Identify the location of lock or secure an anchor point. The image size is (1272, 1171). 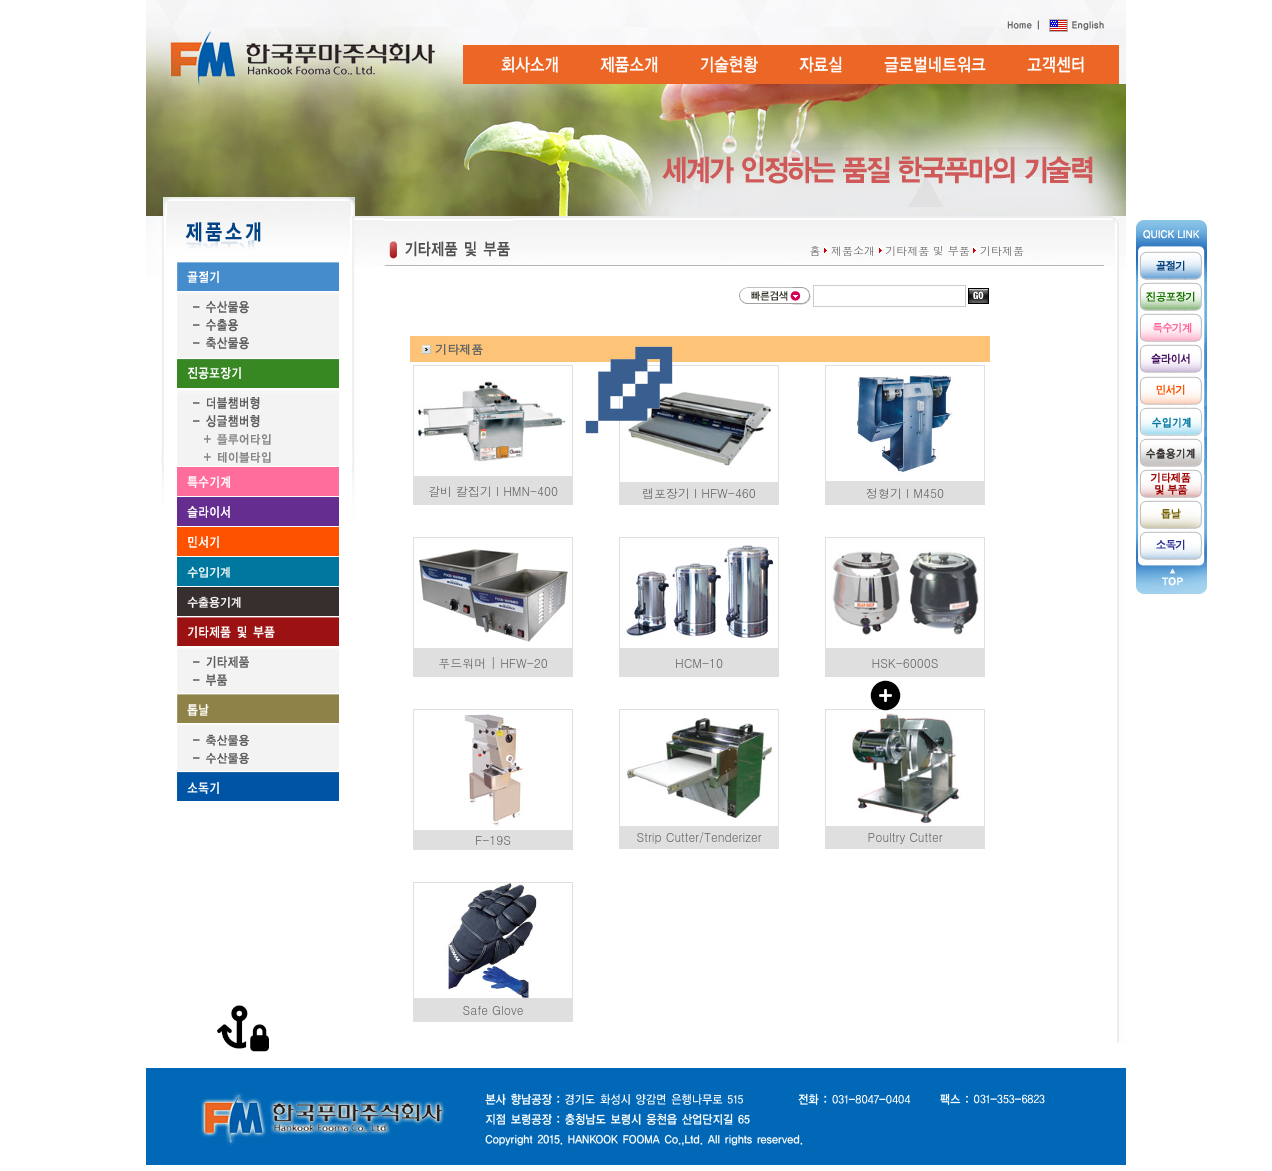
(242, 1027).